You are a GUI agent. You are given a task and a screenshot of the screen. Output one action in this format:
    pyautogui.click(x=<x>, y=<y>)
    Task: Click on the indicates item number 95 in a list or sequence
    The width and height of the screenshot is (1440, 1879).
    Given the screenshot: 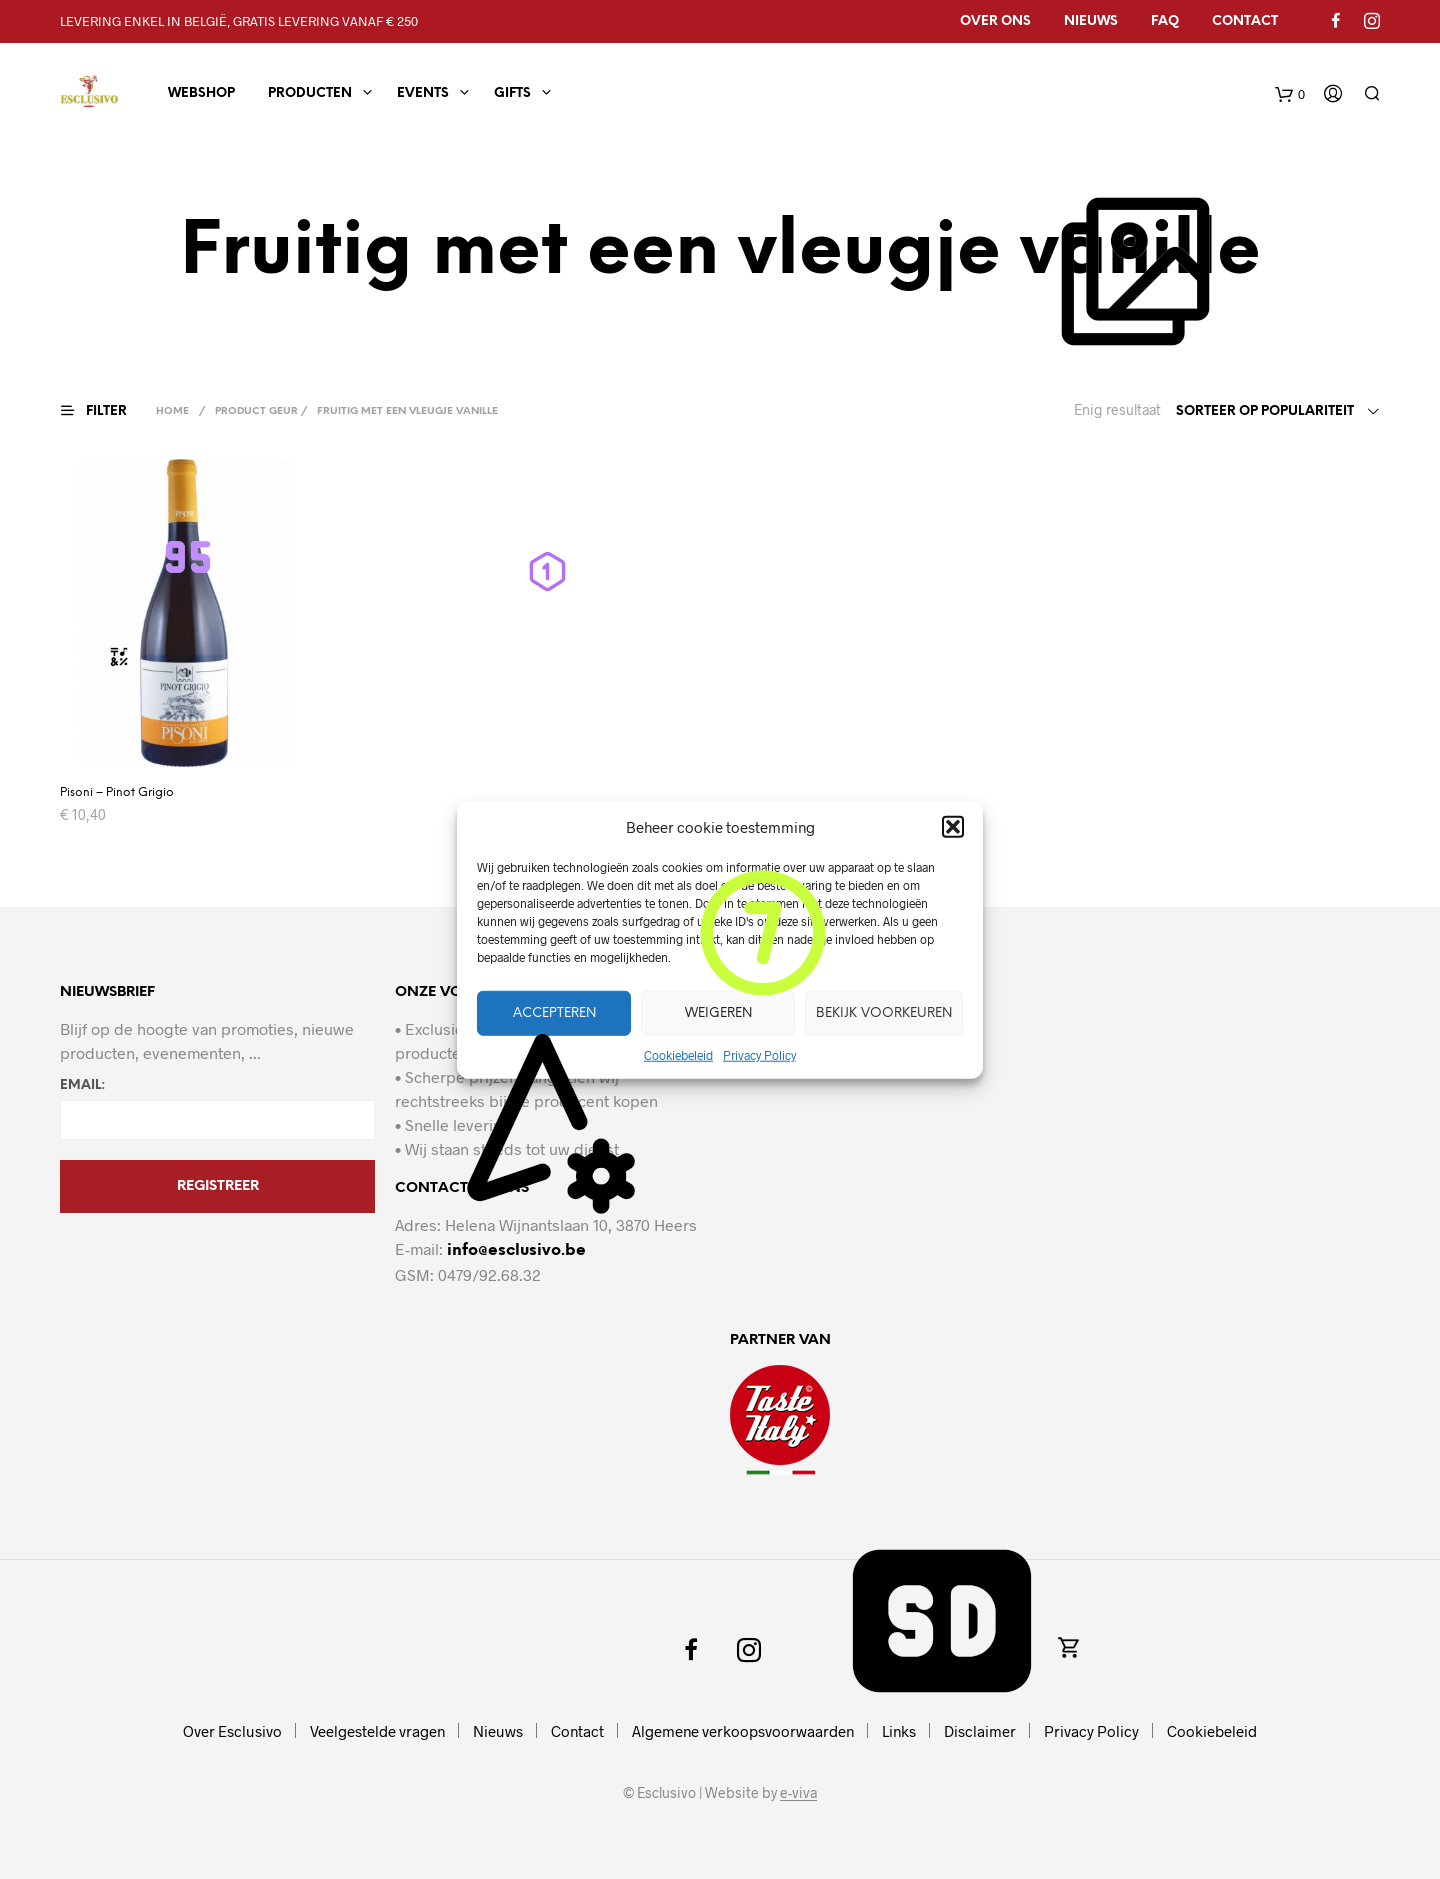 What is the action you would take?
    pyautogui.click(x=188, y=557)
    